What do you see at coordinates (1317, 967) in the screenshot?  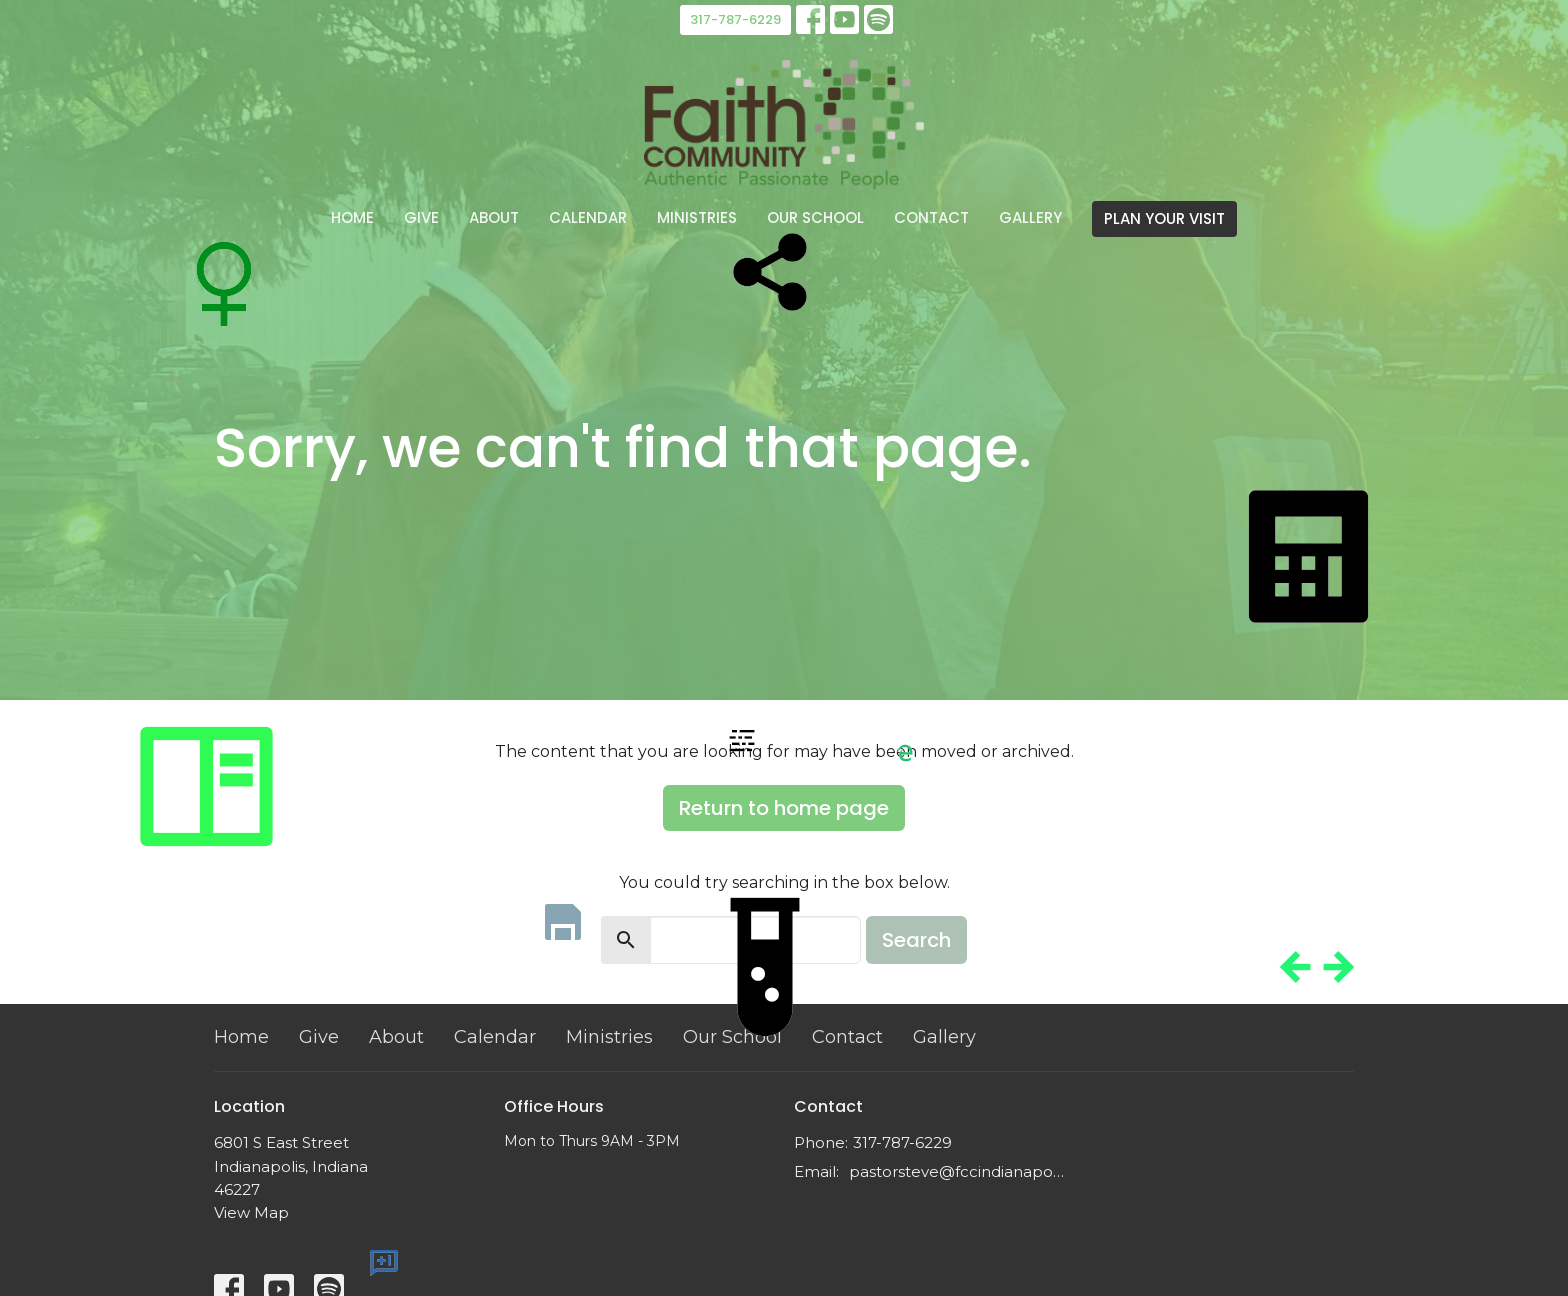 I see `expand content horizontally` at bounding box center [1317, 967].